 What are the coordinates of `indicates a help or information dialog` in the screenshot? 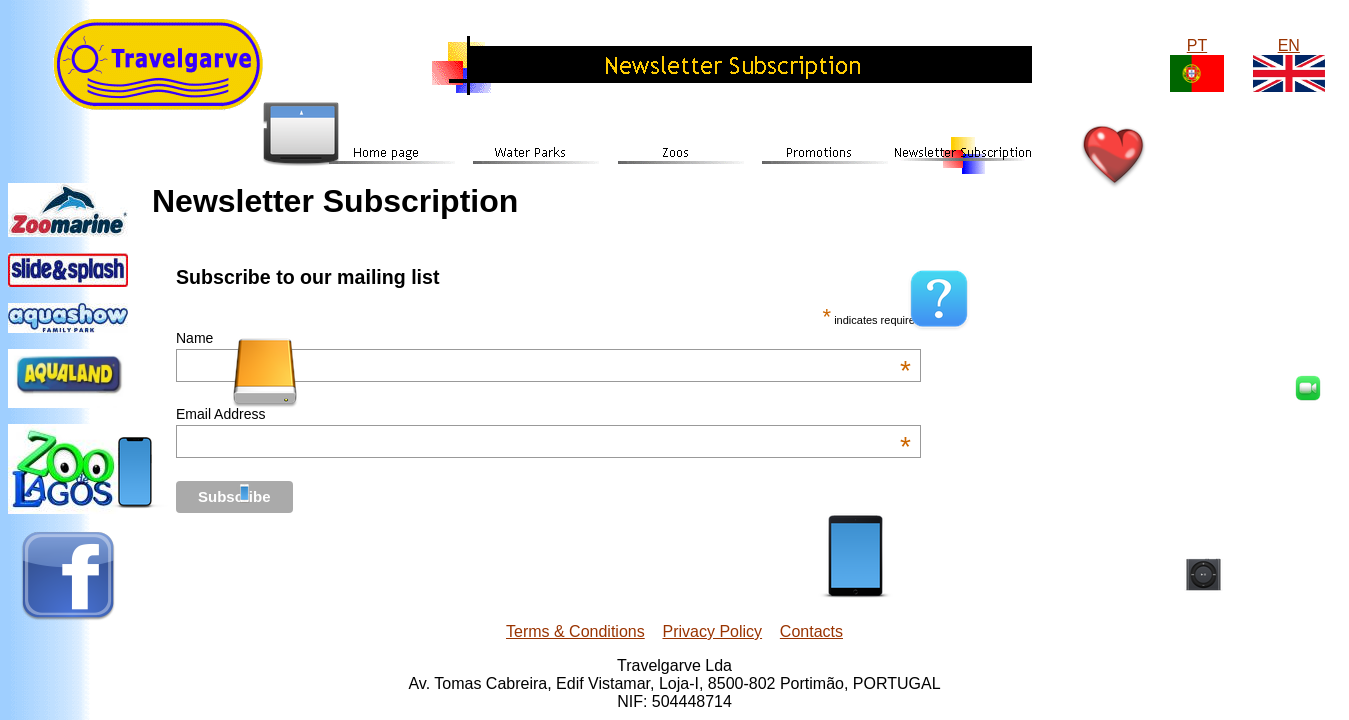 It's located at (939, 300).